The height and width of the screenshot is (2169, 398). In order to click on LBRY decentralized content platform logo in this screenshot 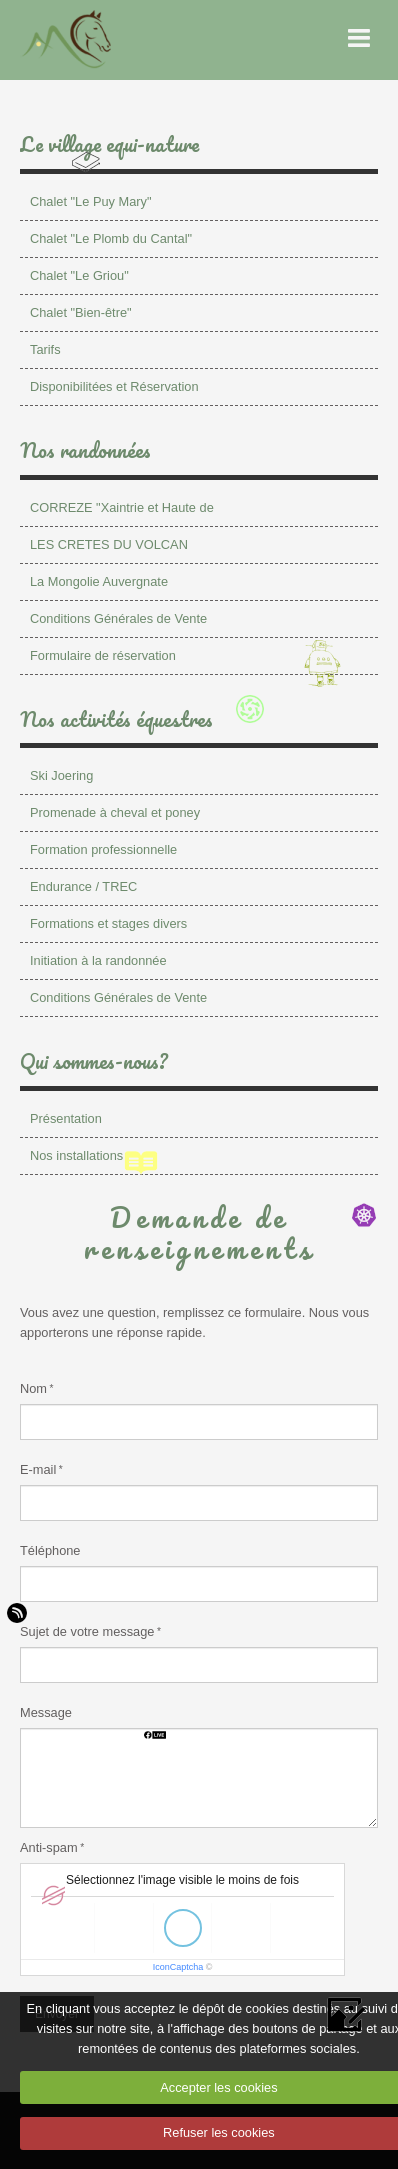, I will do `click(86, 162)`.